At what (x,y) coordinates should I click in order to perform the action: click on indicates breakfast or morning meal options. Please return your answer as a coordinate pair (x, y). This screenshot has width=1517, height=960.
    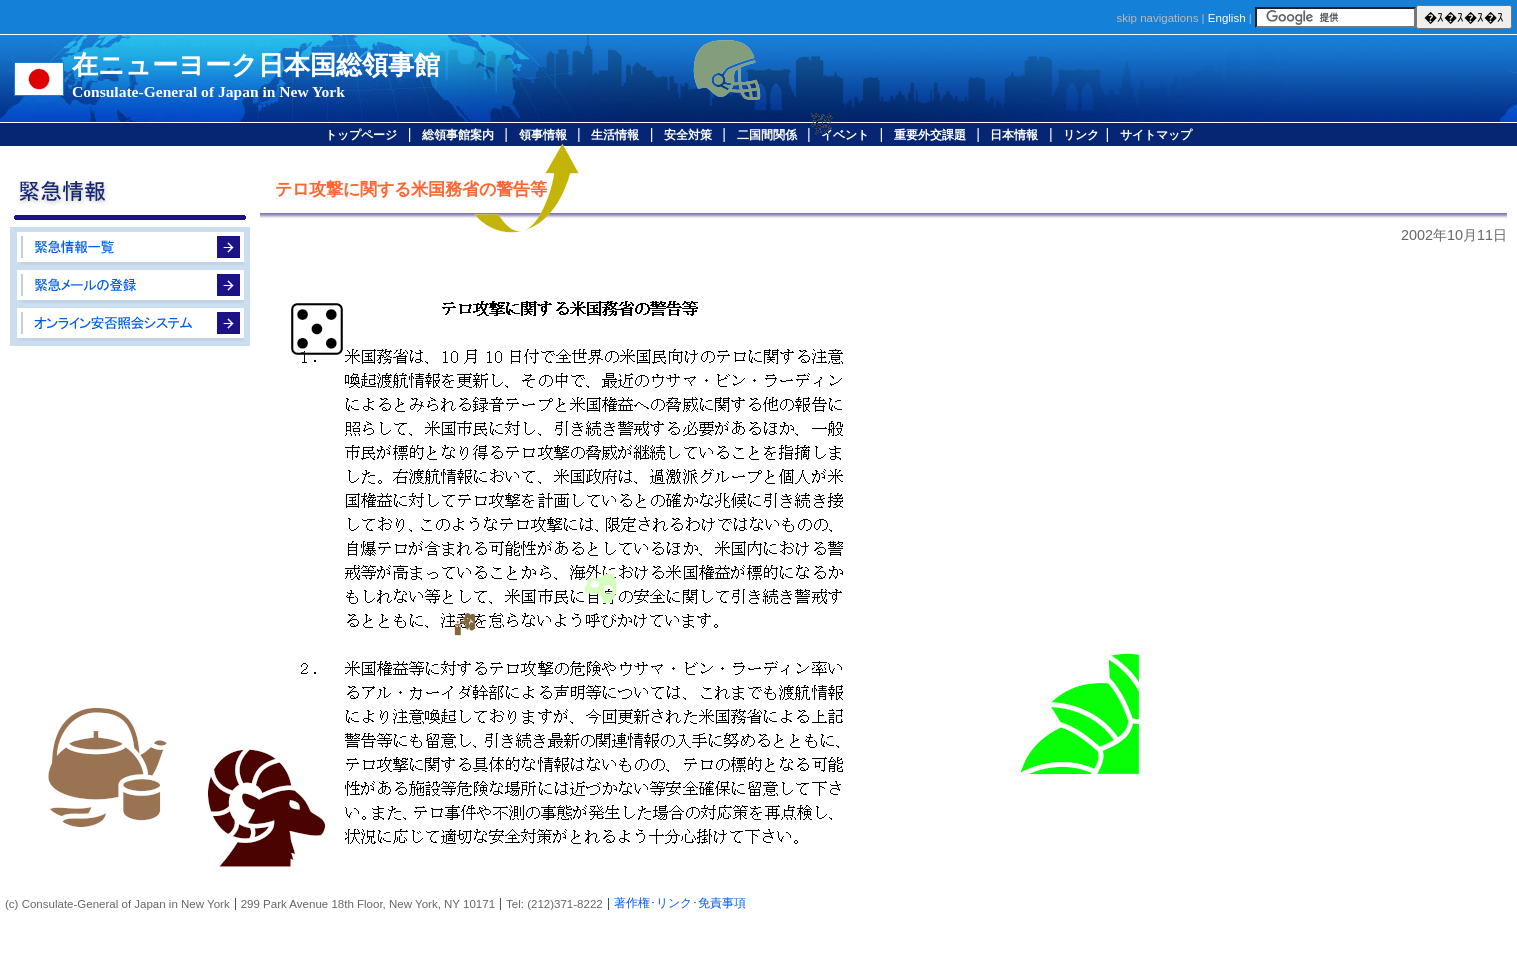
    Looking at the image, I should click on (600, 588).